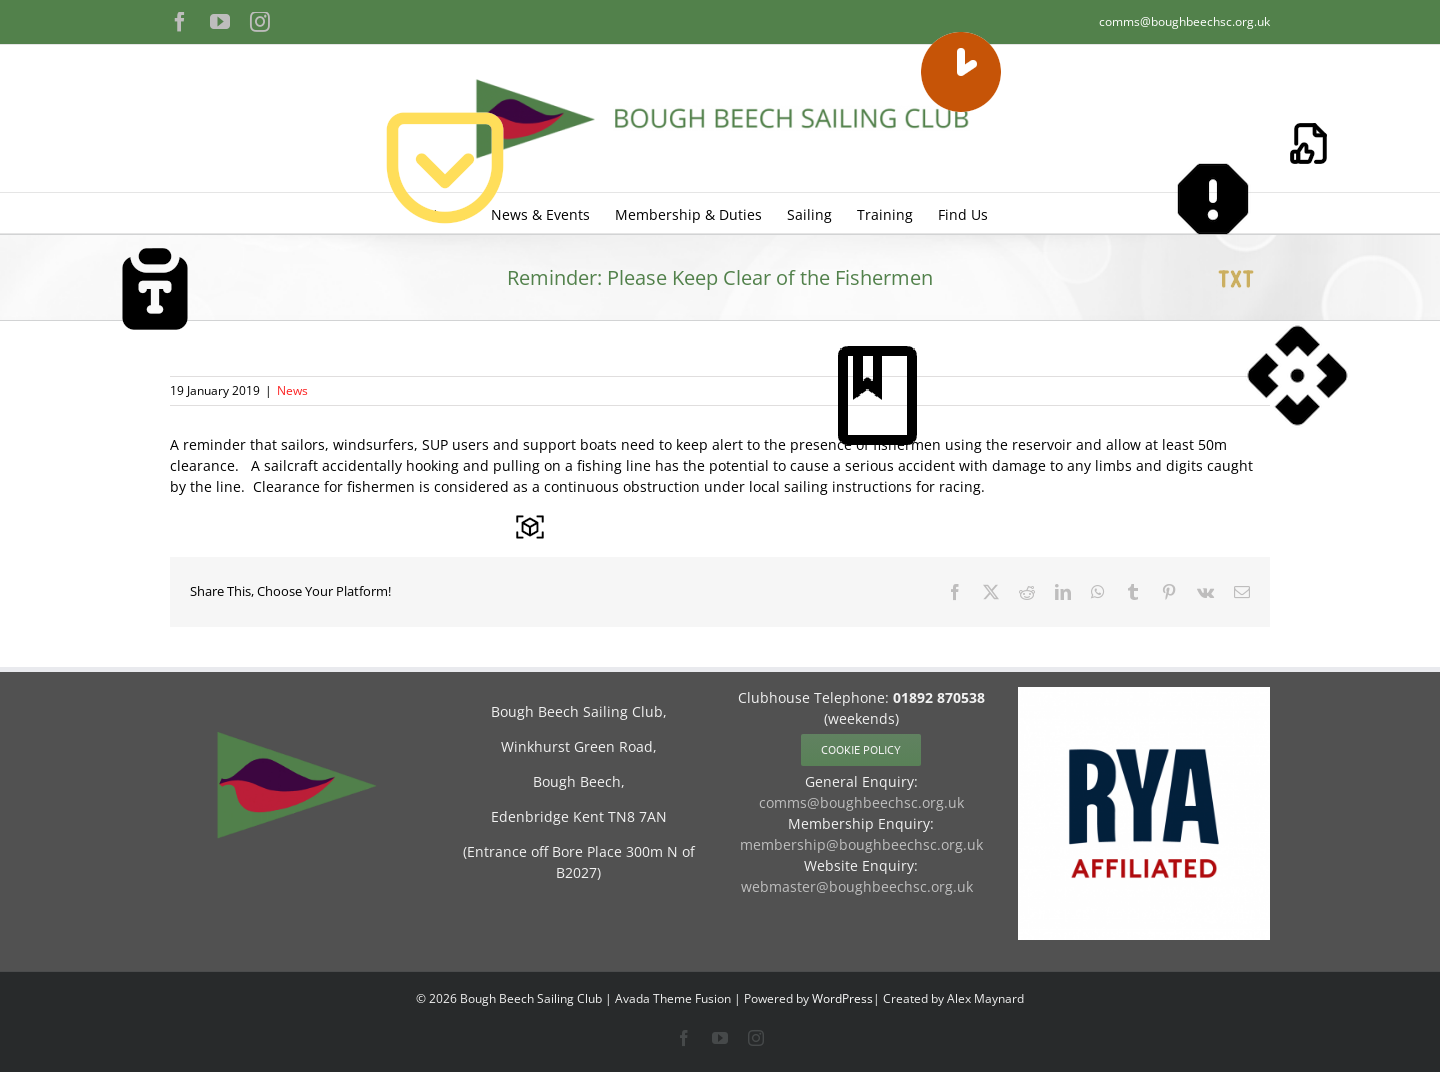 The width and height of the screenshot is (1440, 1072). I want to click on indicates a plain text file format, so click(1236, 279).